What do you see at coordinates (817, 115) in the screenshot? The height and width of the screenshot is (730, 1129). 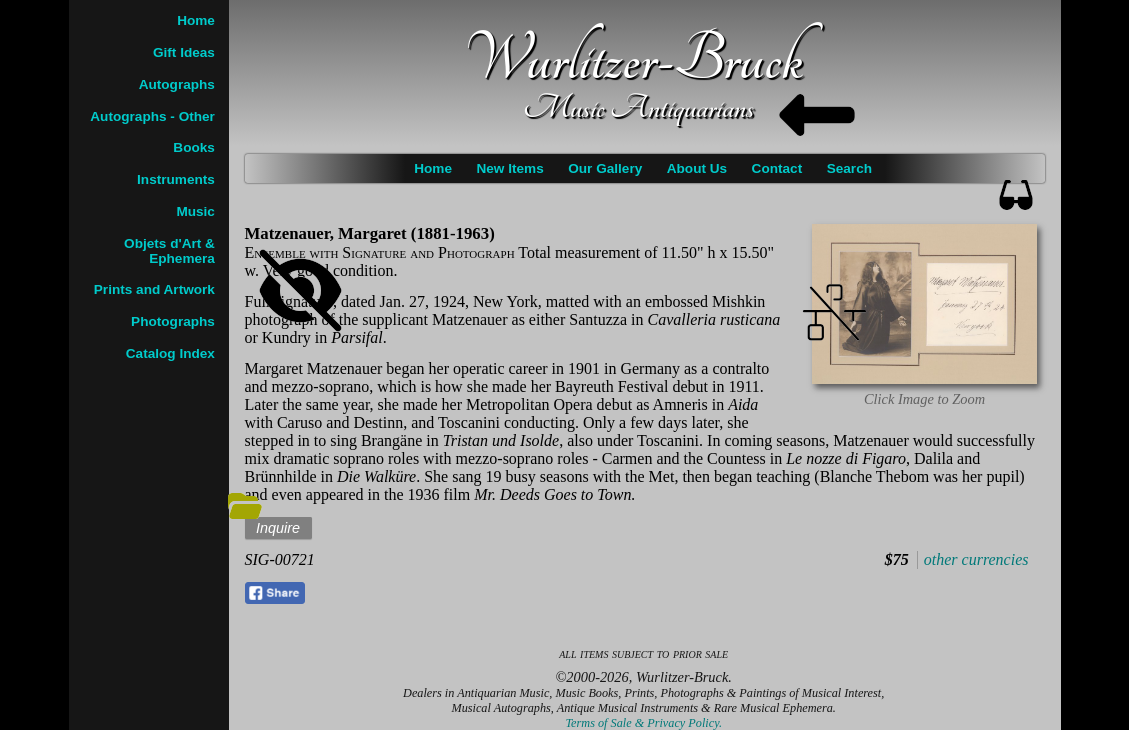 I see `go back to previous screen` at bounding box center [817, 115].